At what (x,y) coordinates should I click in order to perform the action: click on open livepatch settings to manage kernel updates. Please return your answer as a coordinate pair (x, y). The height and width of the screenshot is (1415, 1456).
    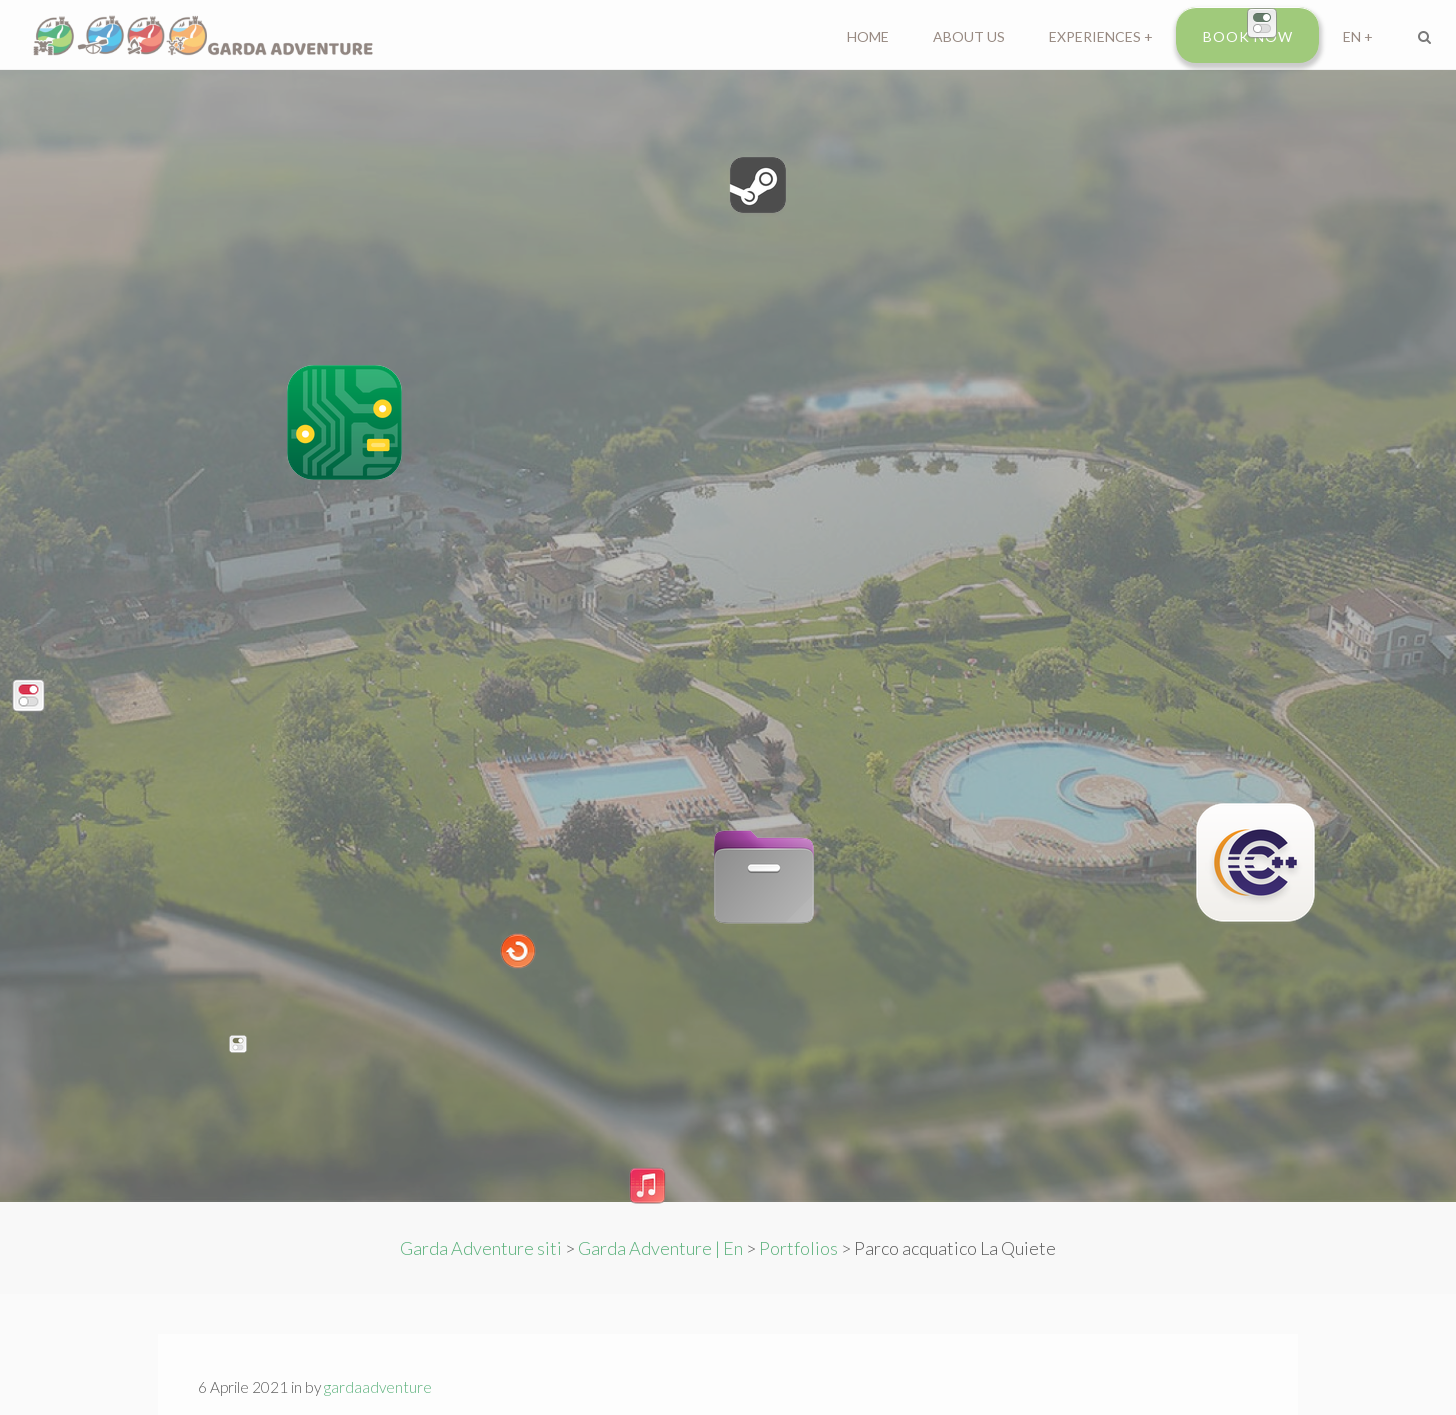
    Looking at the image, I should click on (518, 951).